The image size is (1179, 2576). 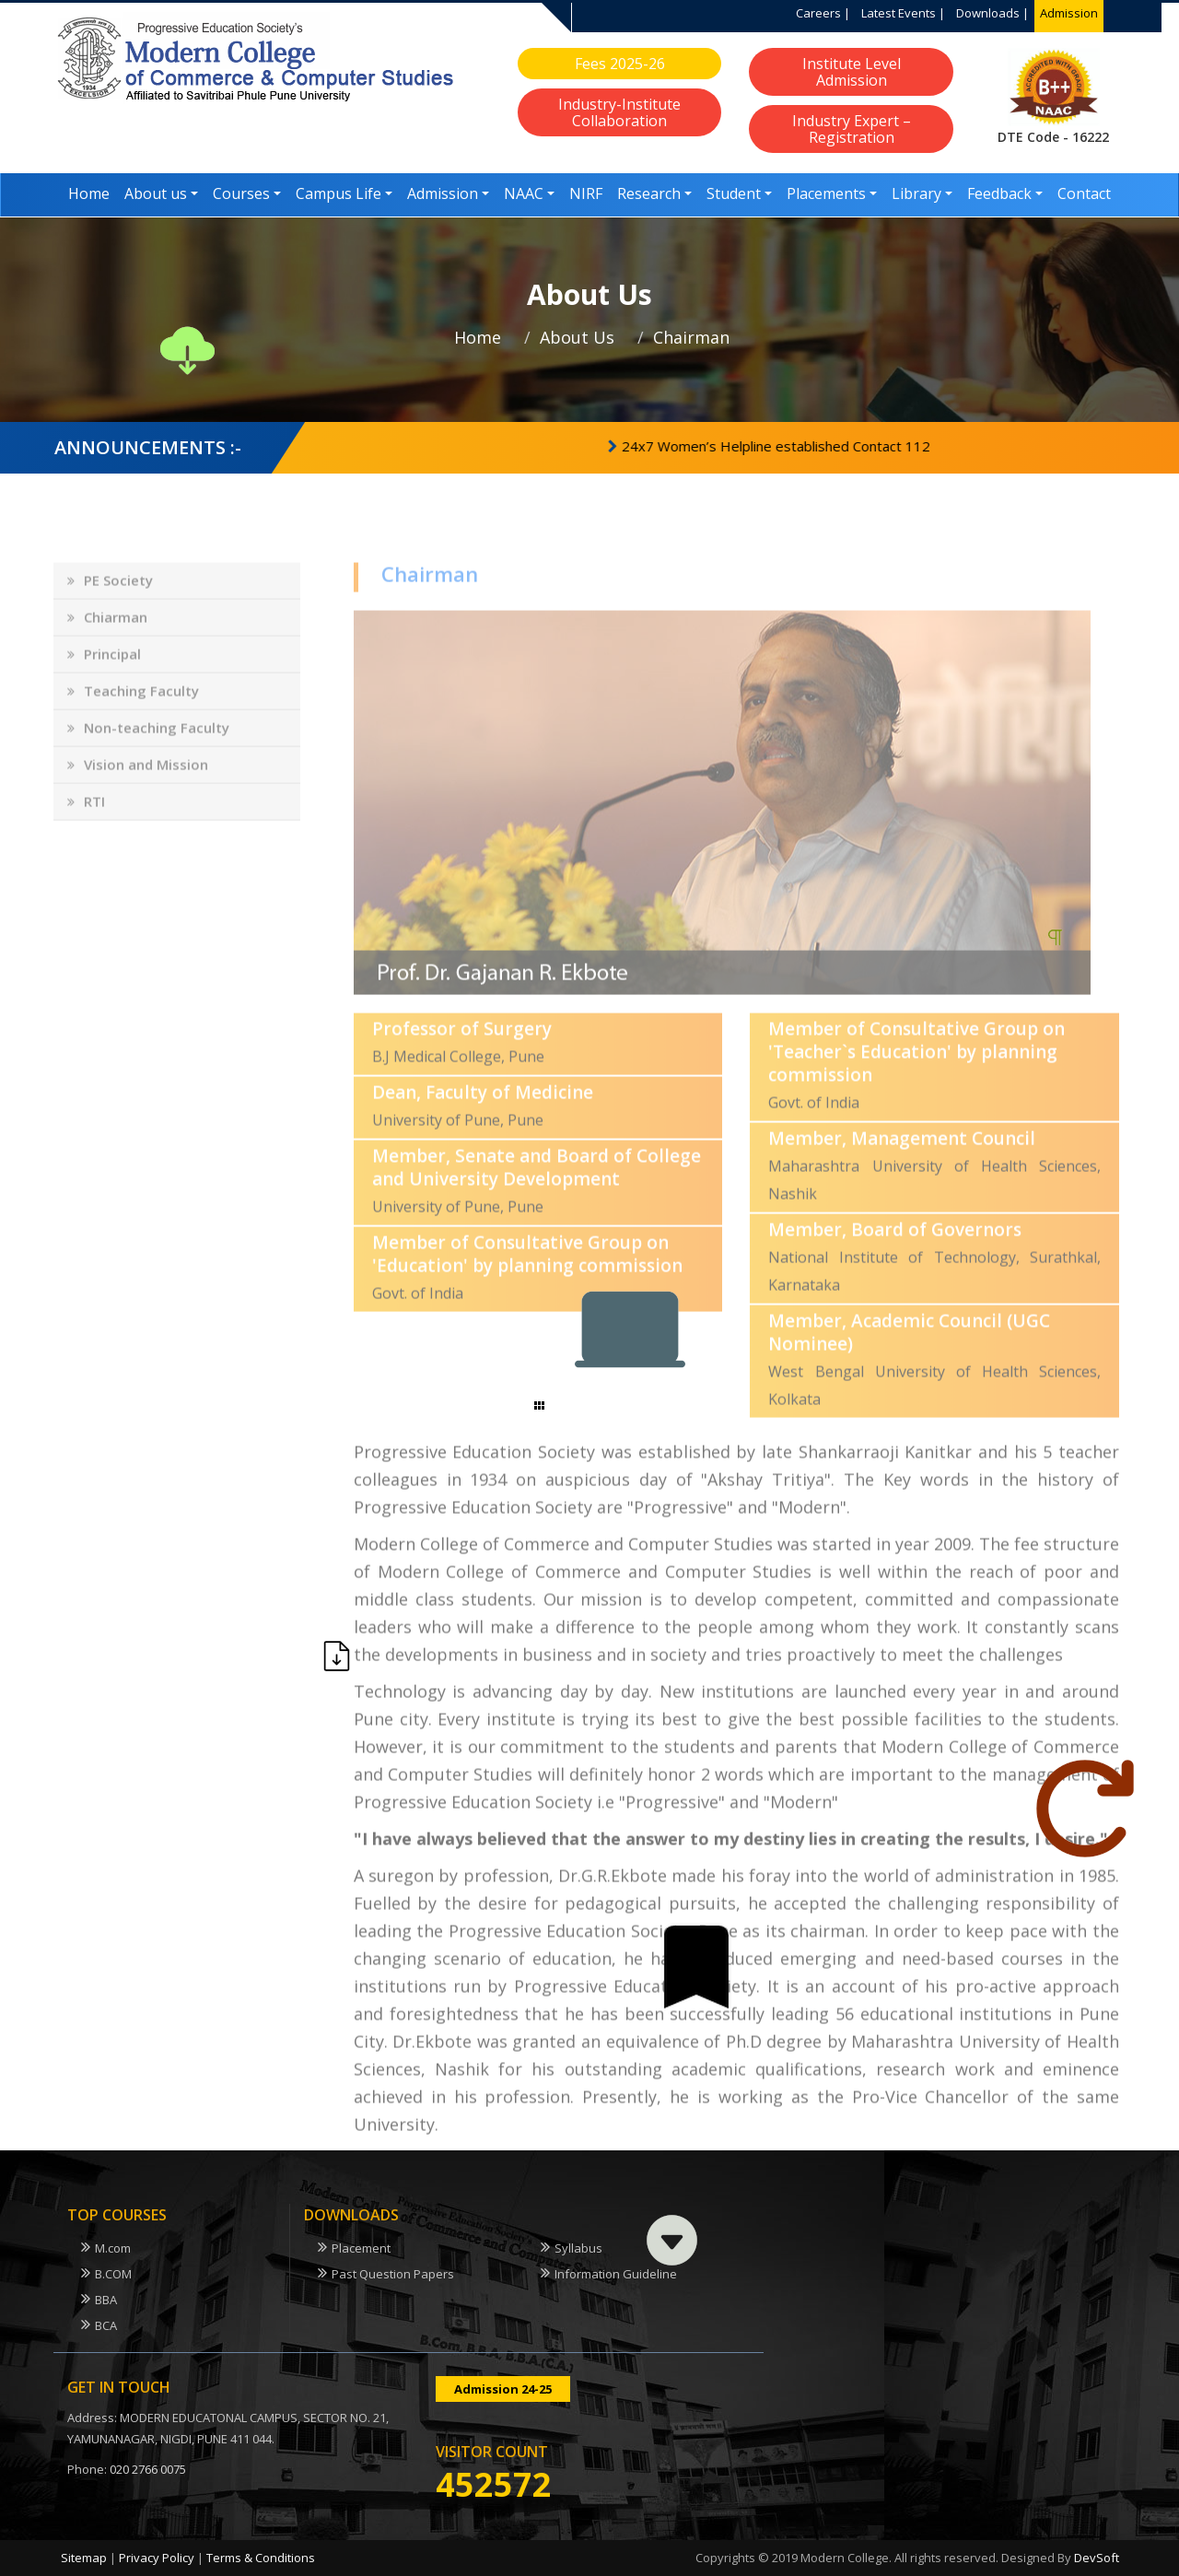 What do you see at coordinates (1085, 1809) in the screenshot?
I see `redo the last undone action` at bounding box center [1085, 1809].